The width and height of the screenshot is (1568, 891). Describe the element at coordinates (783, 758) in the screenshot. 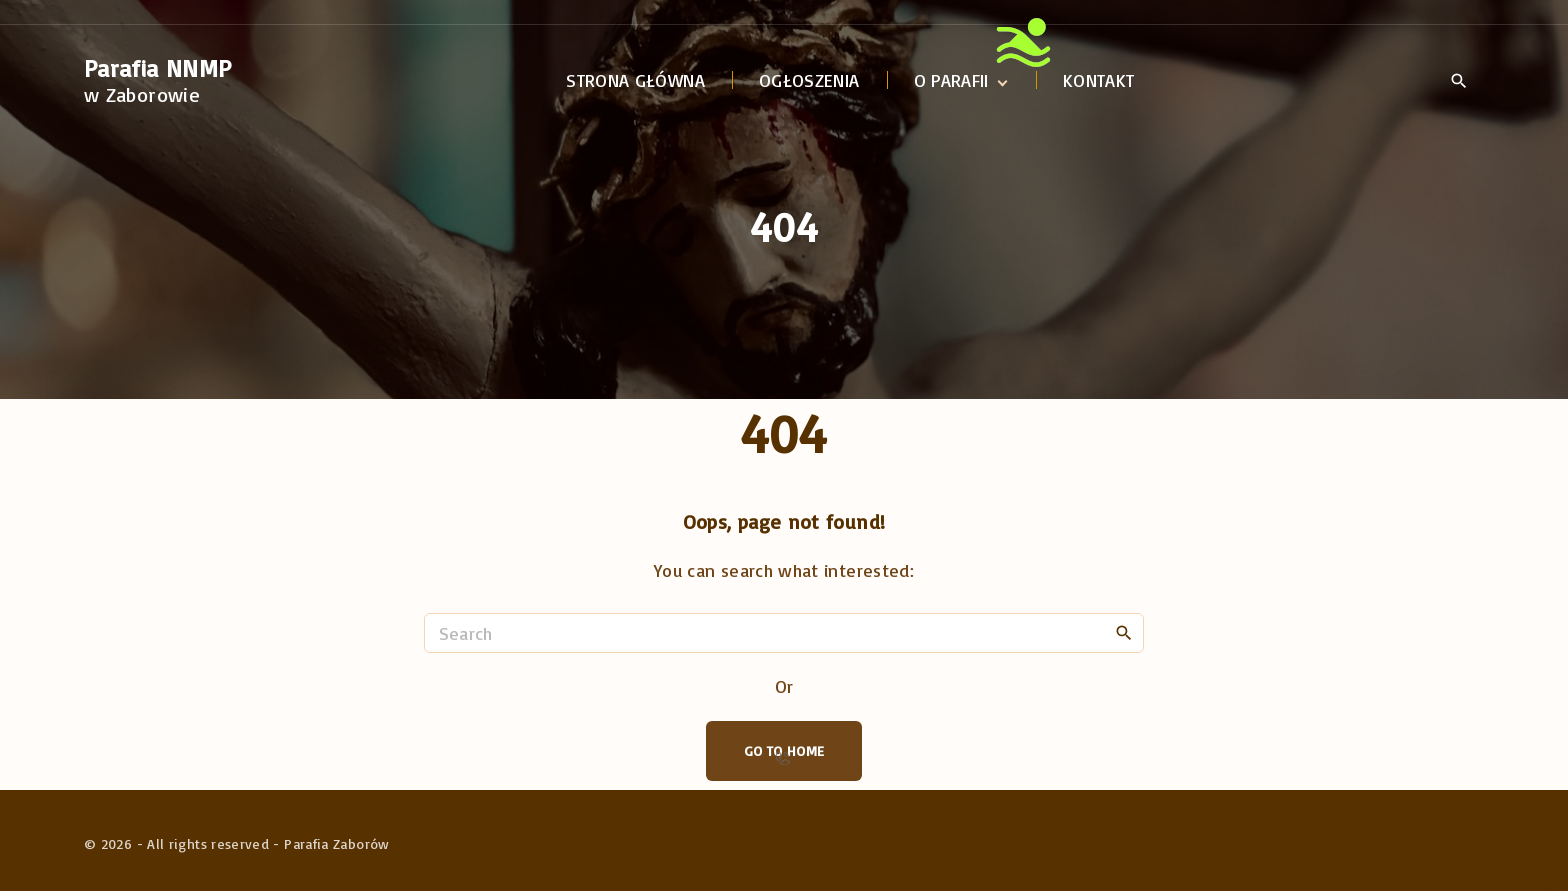

I see `make a phone call` at that location.